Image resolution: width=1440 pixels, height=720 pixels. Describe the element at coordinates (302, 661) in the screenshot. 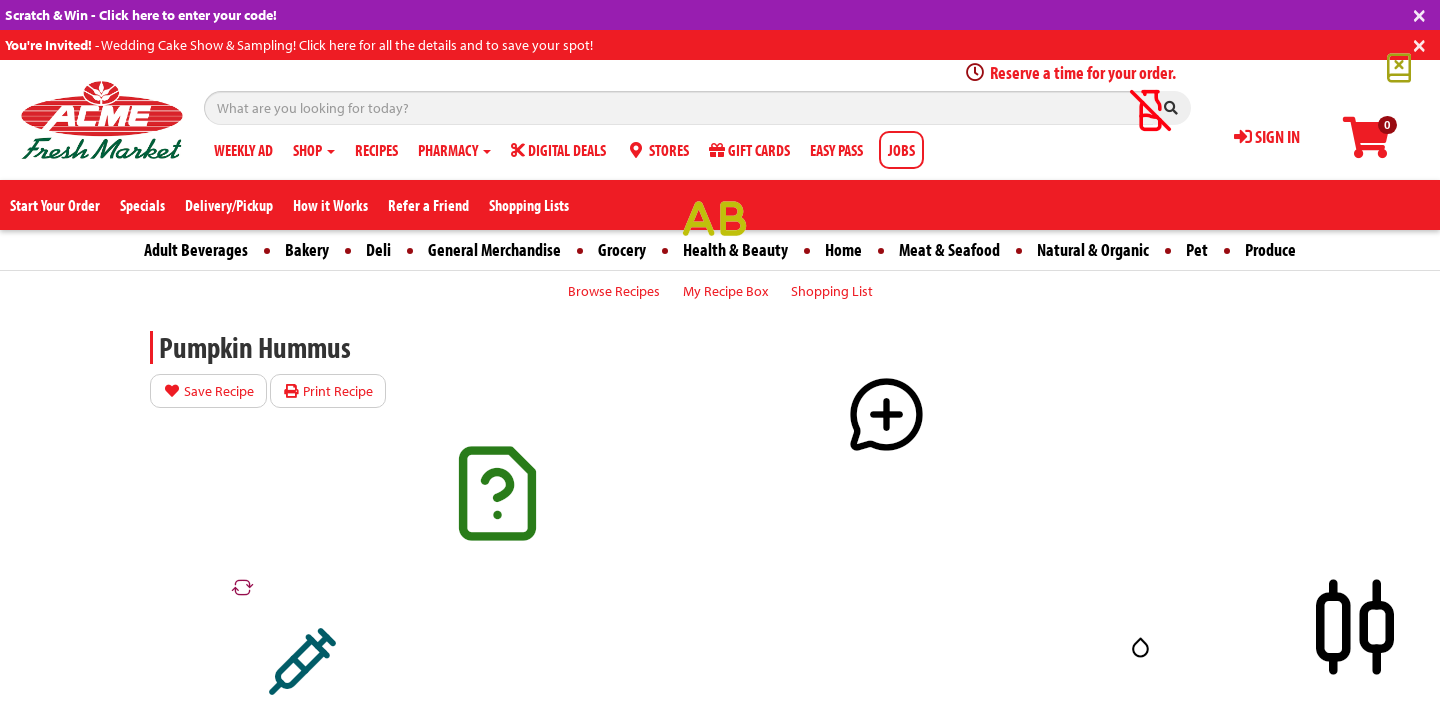

I see `access medical or health-related features` at that location.